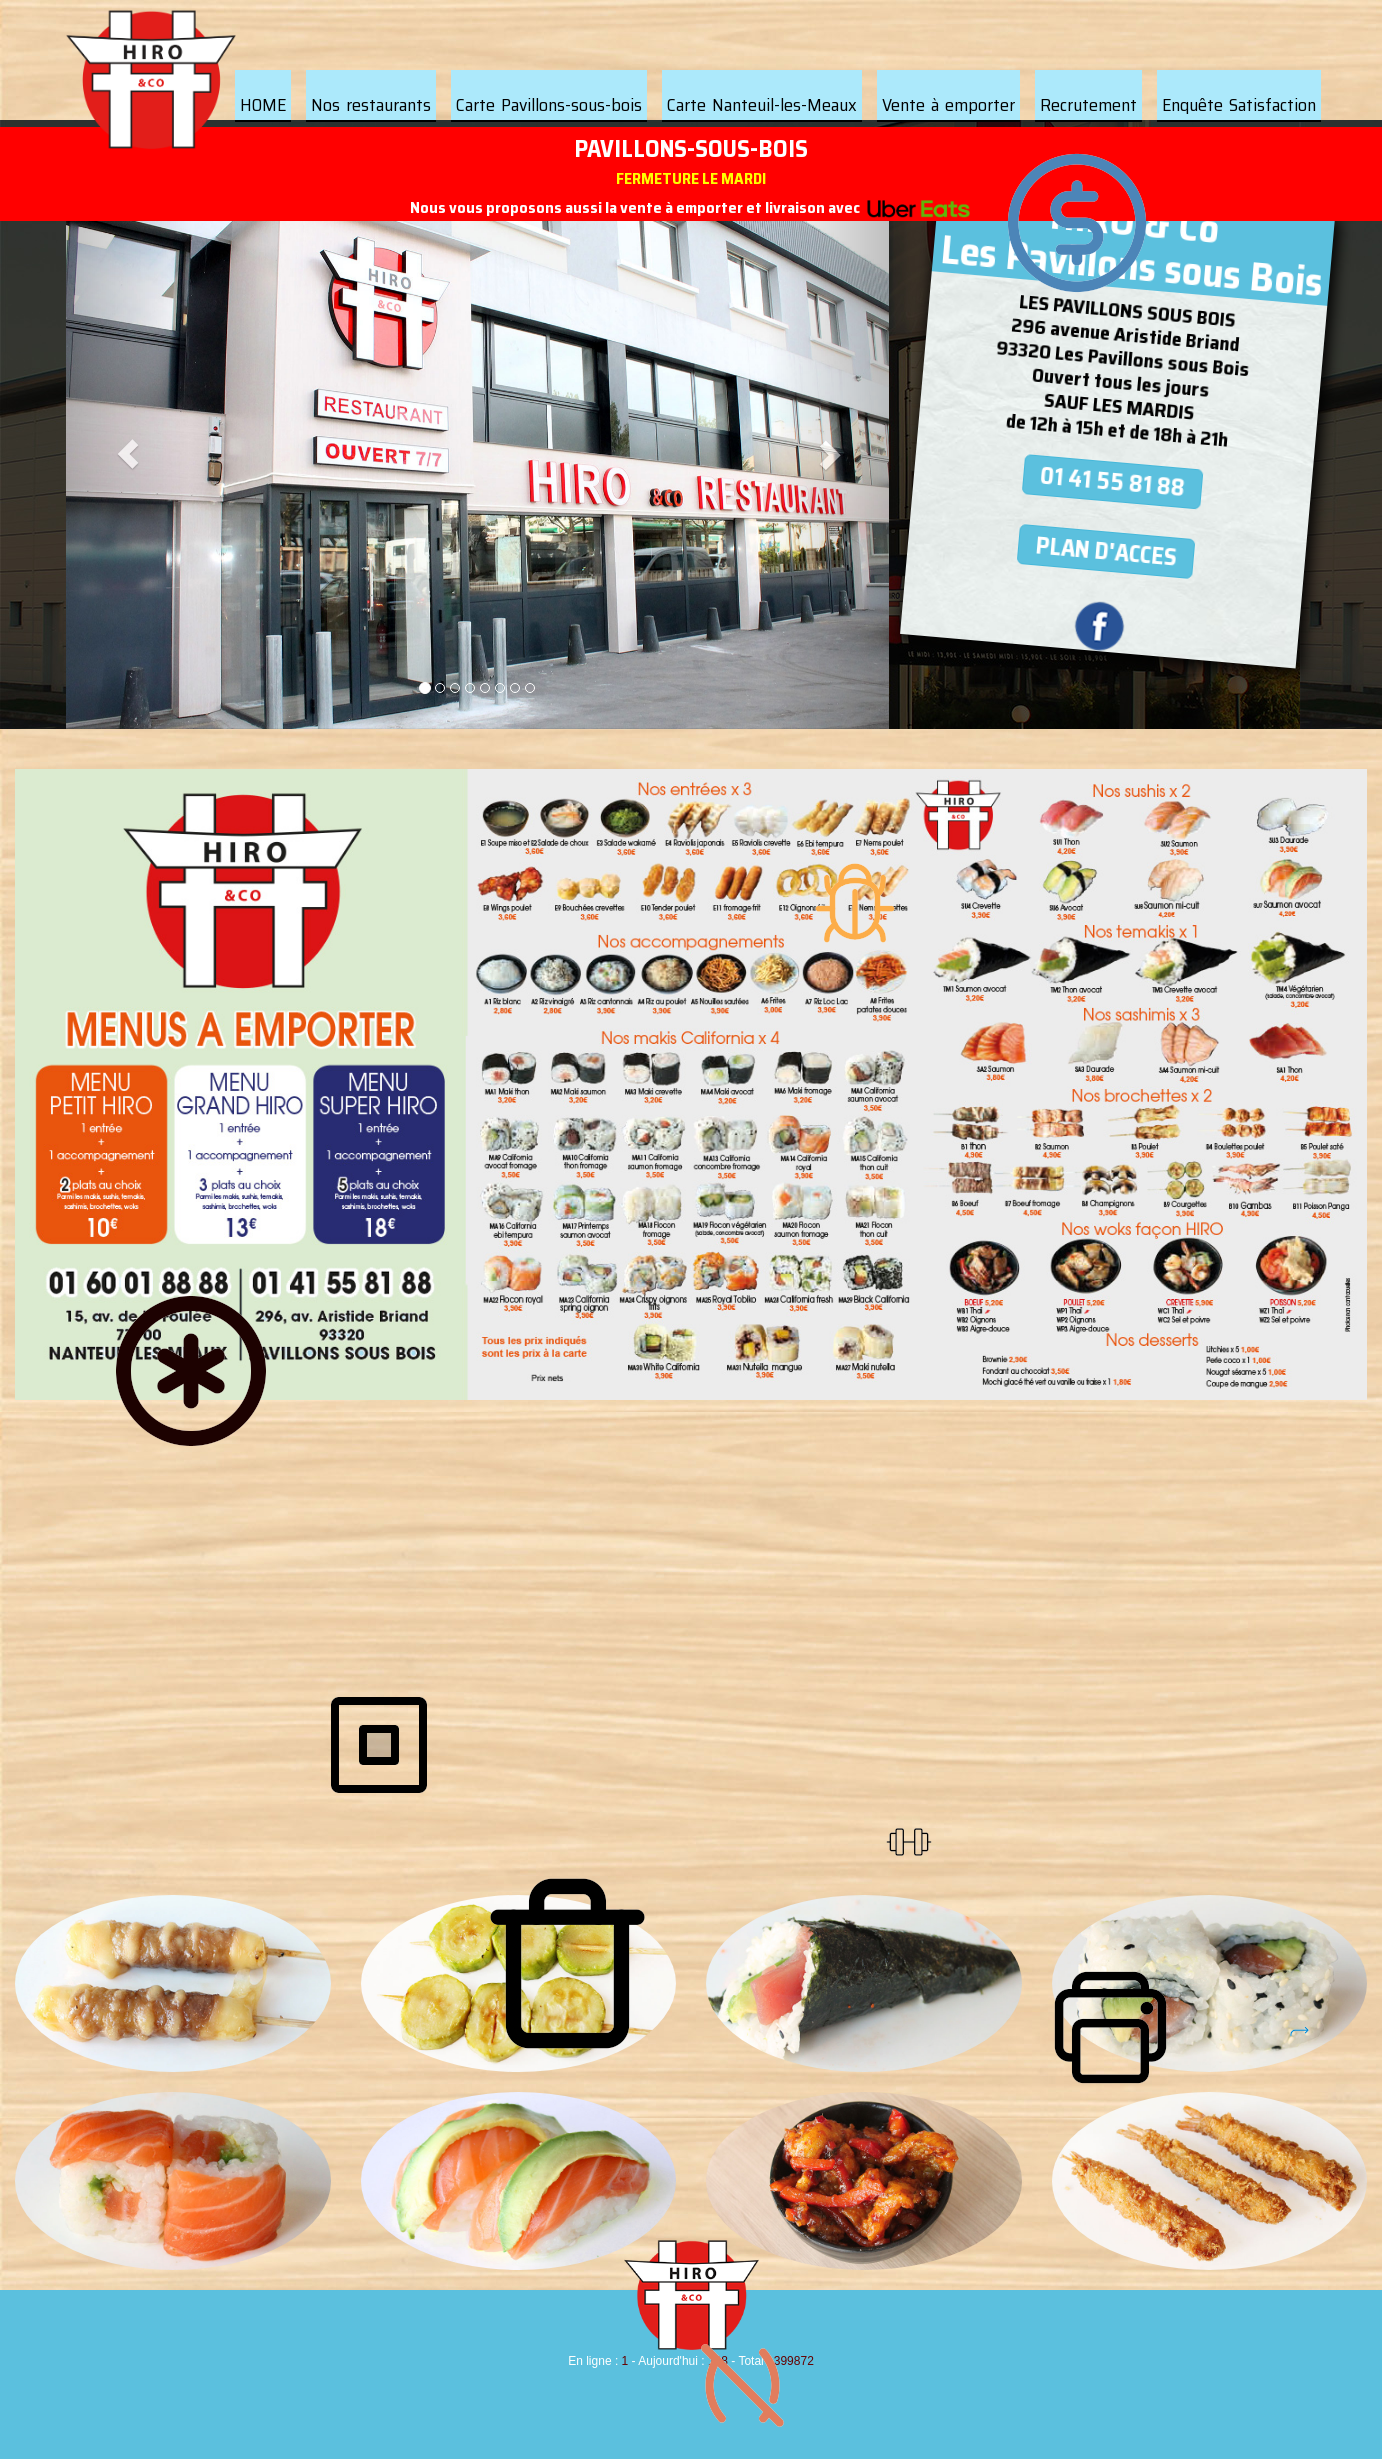 This screenshot has width=1382, height=2459. I want to click on access medical or health features, so click(191, 1371).